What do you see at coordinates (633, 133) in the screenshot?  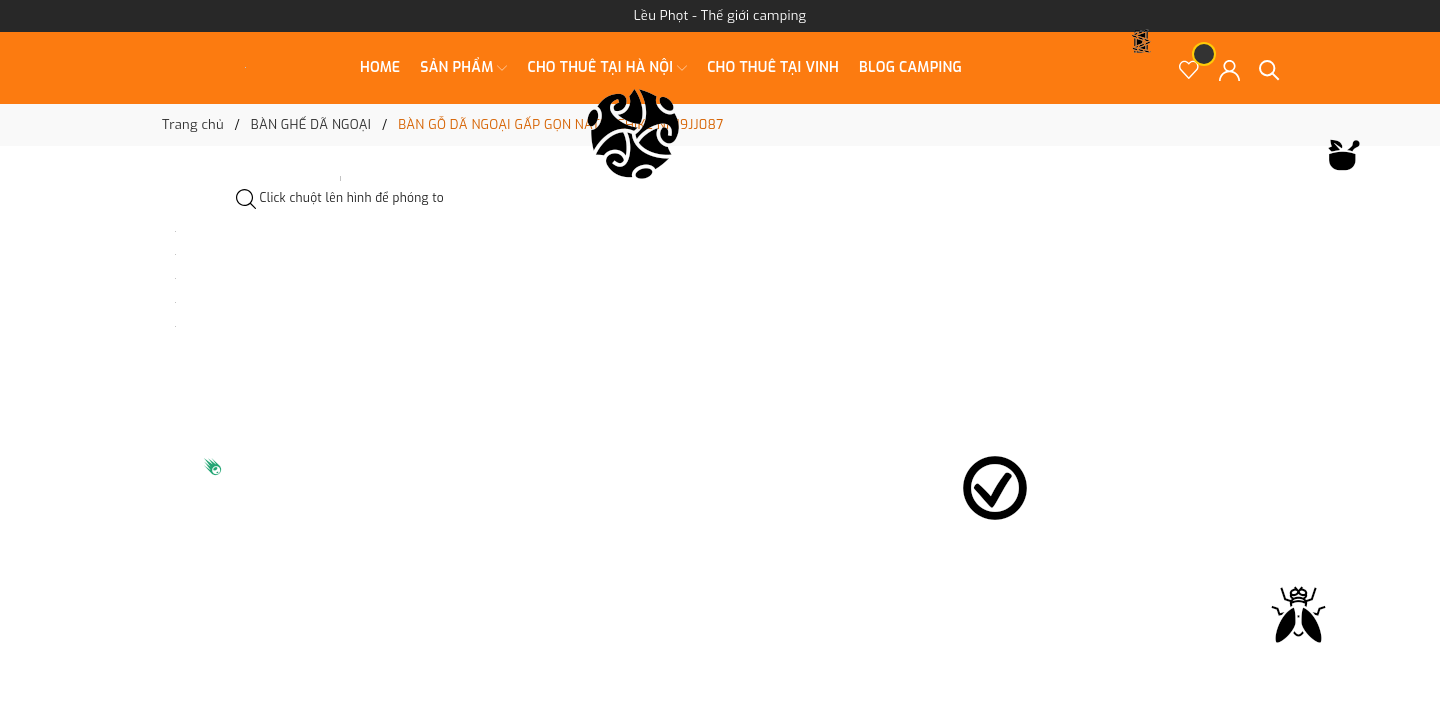 I see `farming or agriculture category in a game` at bounding box center [633, 133].